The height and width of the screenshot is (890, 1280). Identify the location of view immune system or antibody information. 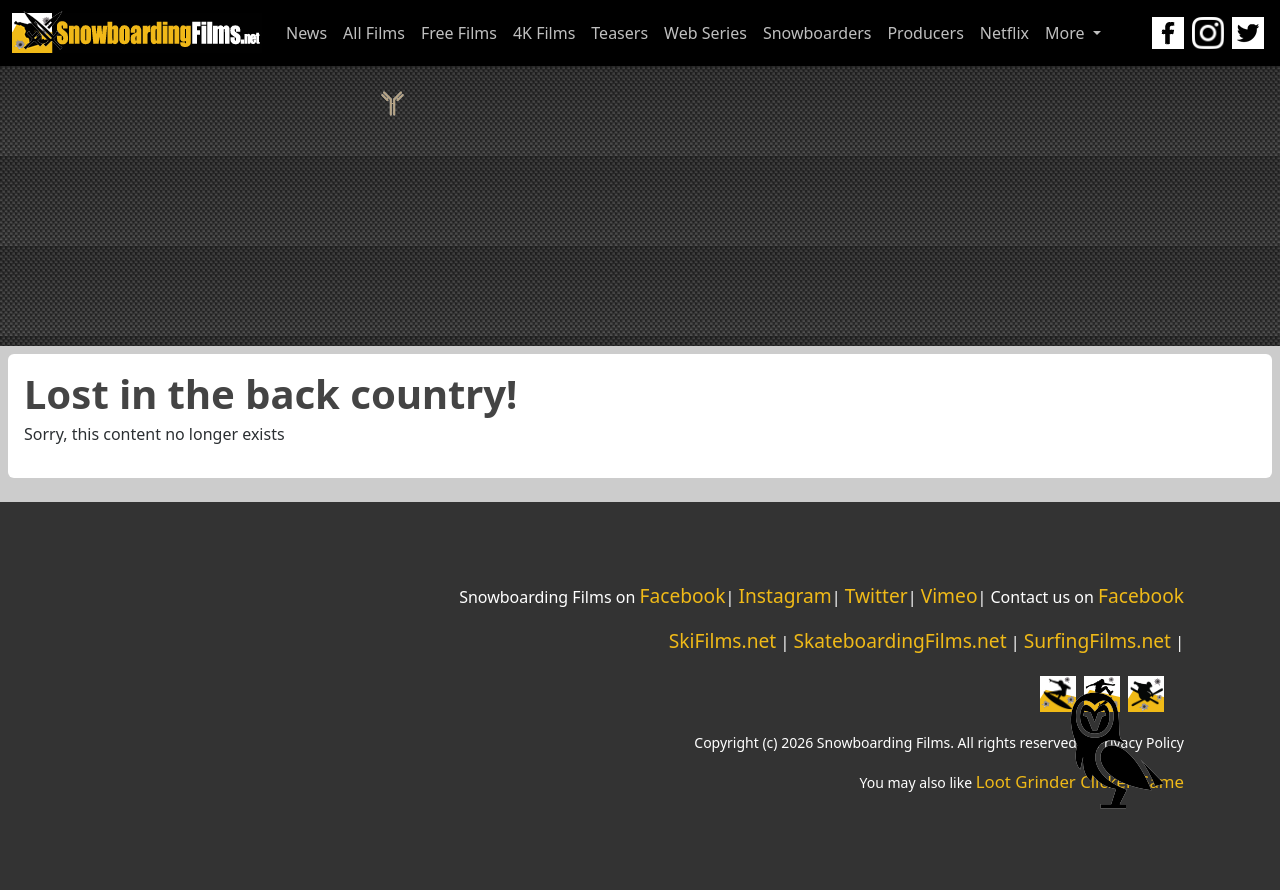
(392, 103).